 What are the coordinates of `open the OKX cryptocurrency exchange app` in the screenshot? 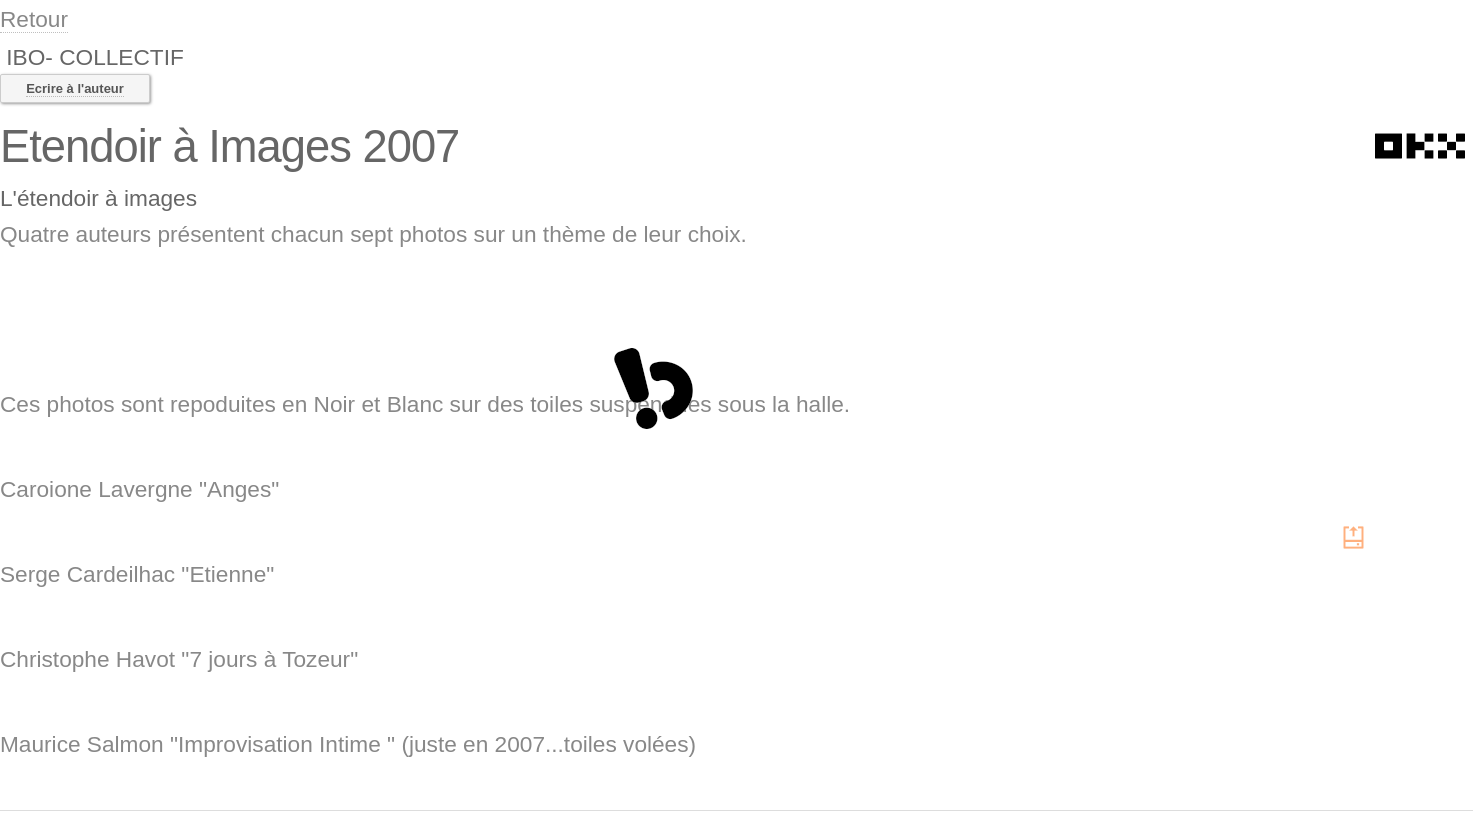 It's located at (1420, 146).